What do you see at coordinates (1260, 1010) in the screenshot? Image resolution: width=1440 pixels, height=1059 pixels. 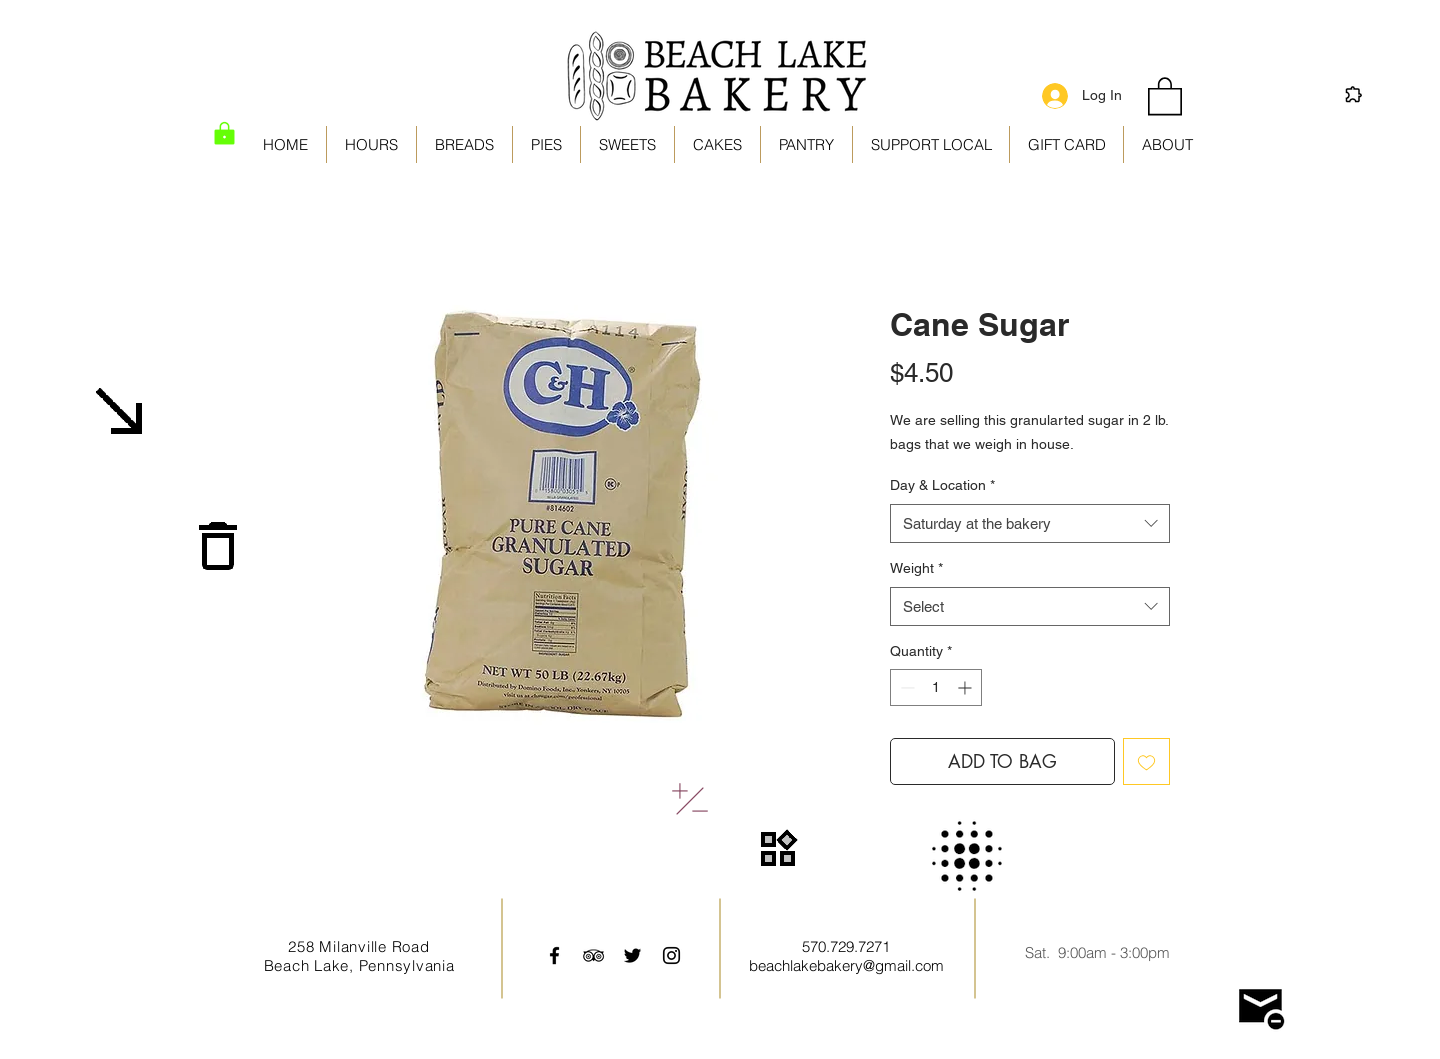 I see `unsubscribe from a mailing list` at bounding box center [1260, 1010].